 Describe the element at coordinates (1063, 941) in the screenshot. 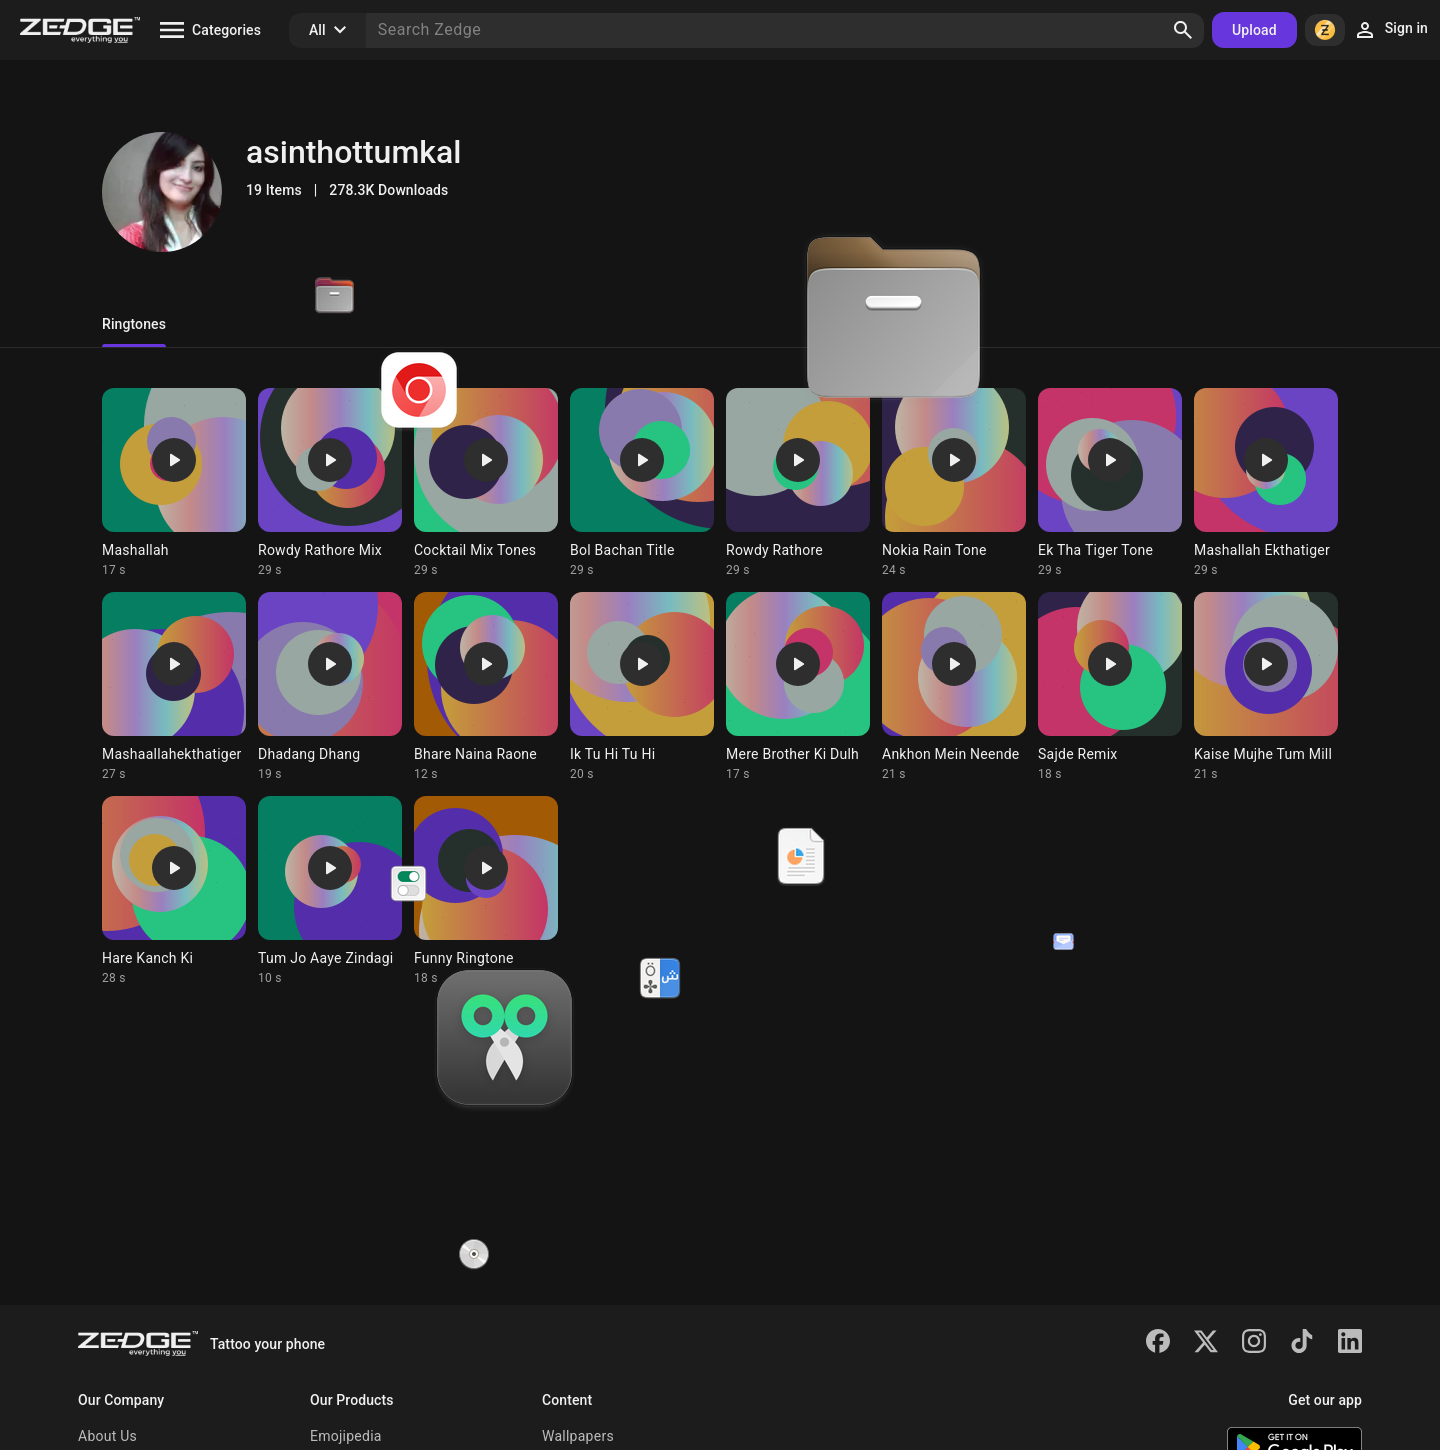

I see `open the mail app` at that location.